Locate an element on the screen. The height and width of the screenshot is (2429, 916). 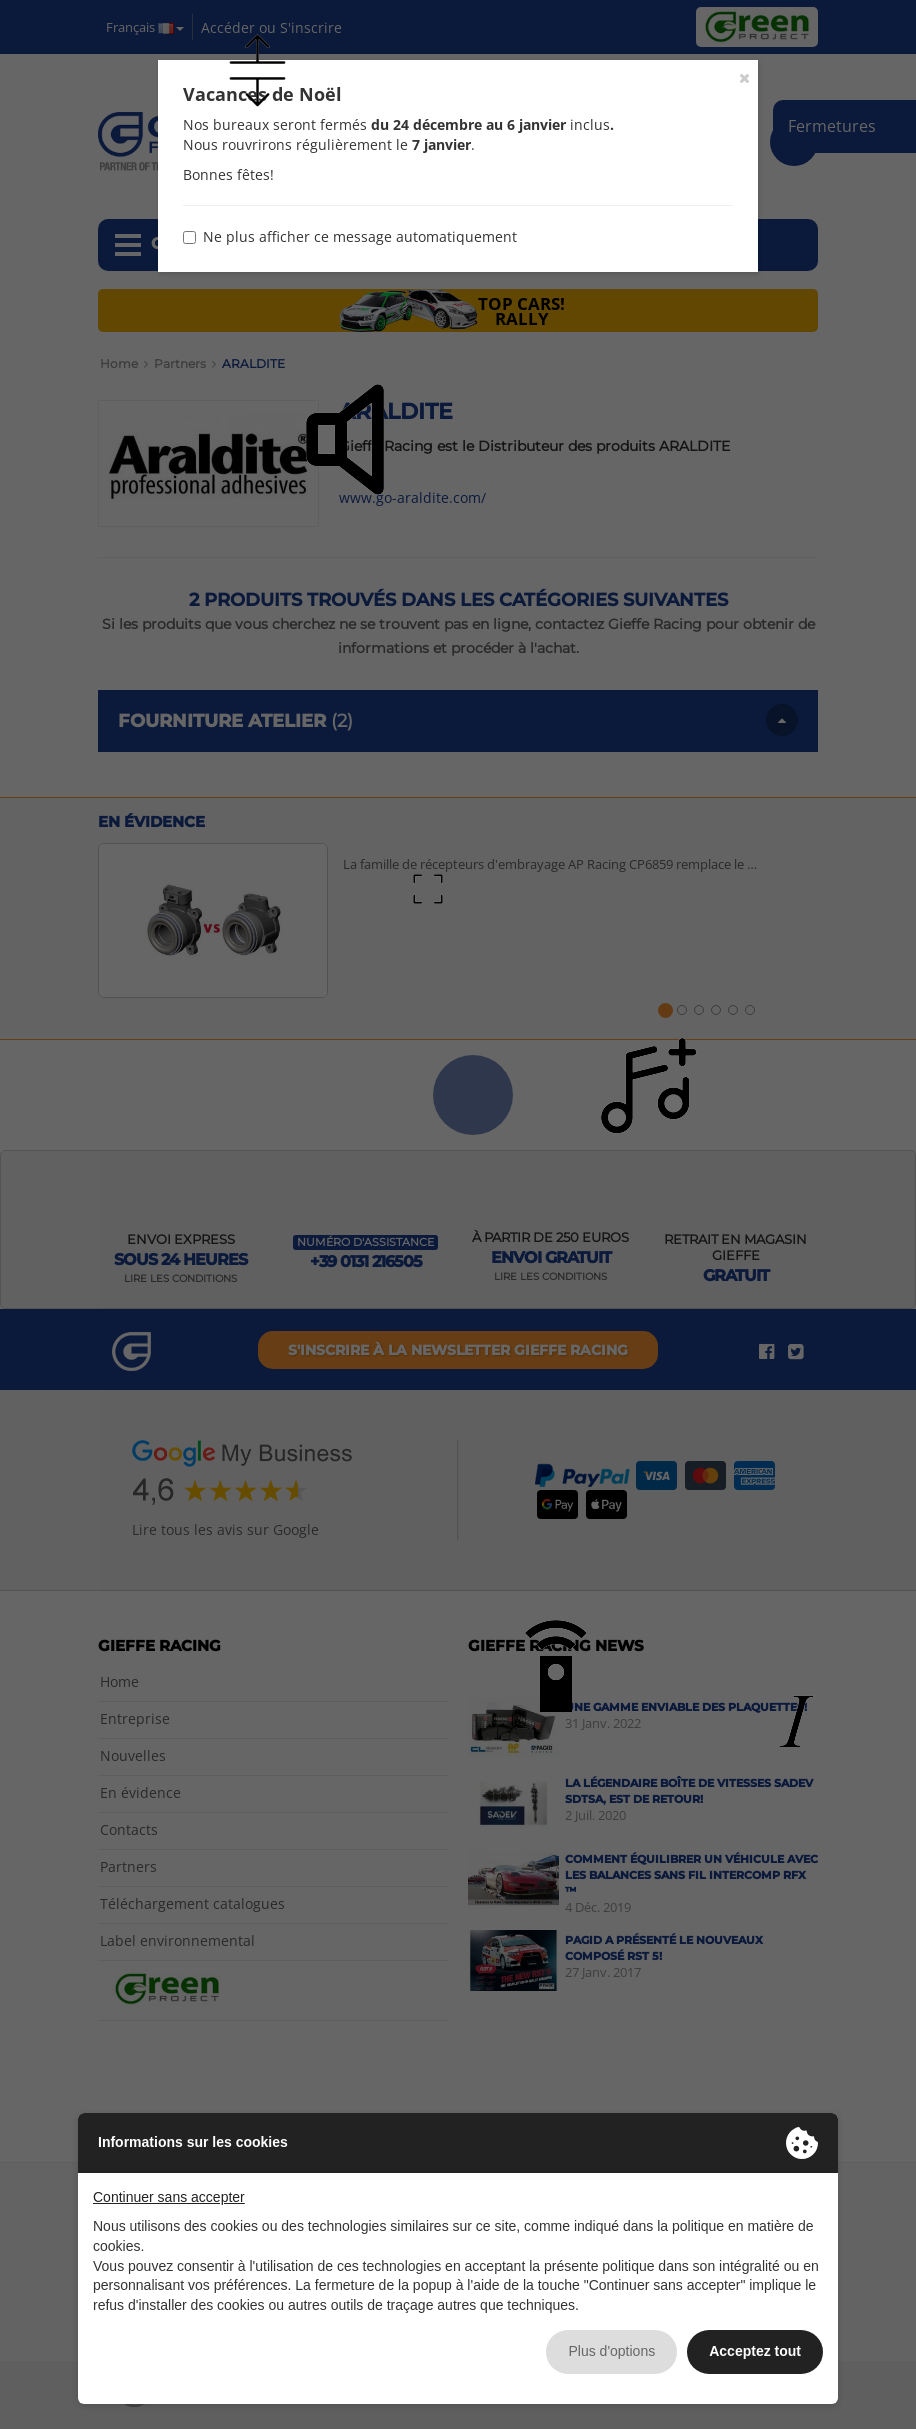
split view vertically is located at coordinates (257, 70).